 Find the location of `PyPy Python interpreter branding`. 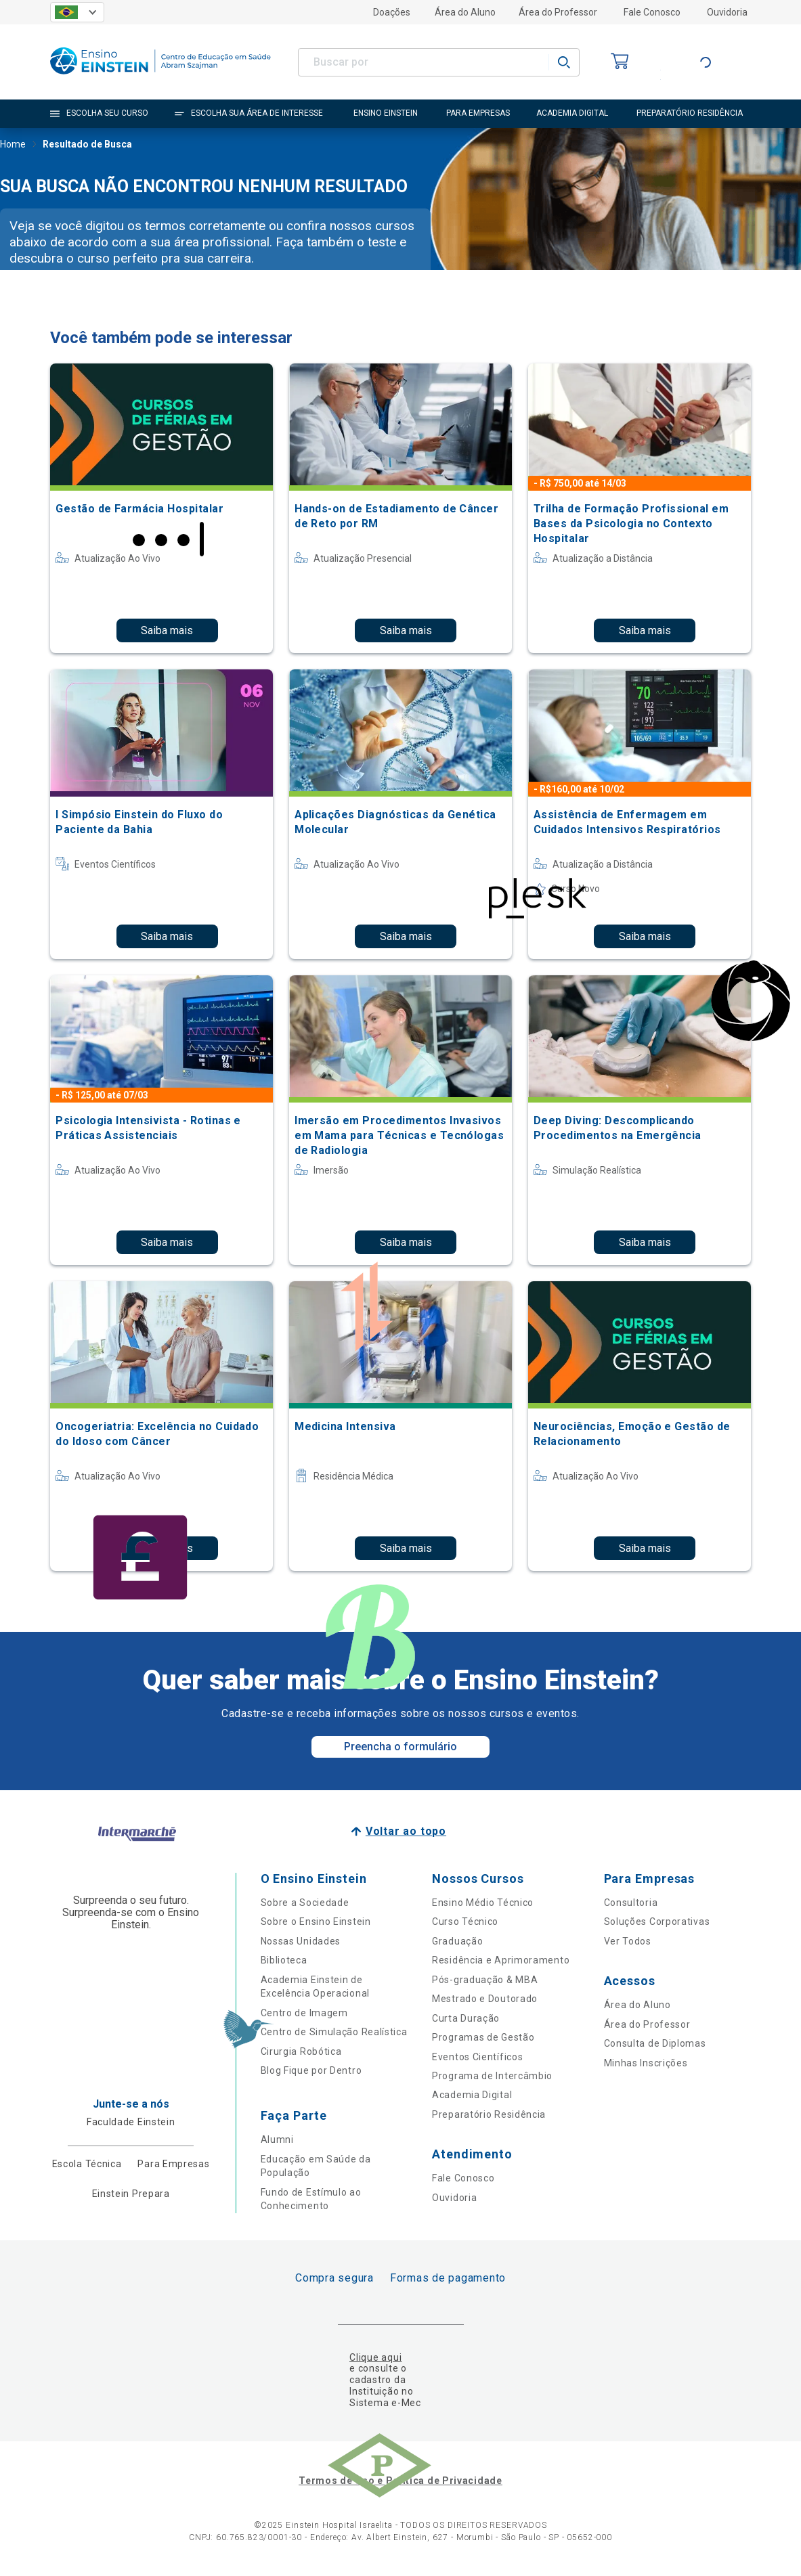

PyPy Python interpreter branding is located at coordinates (750, 1000).